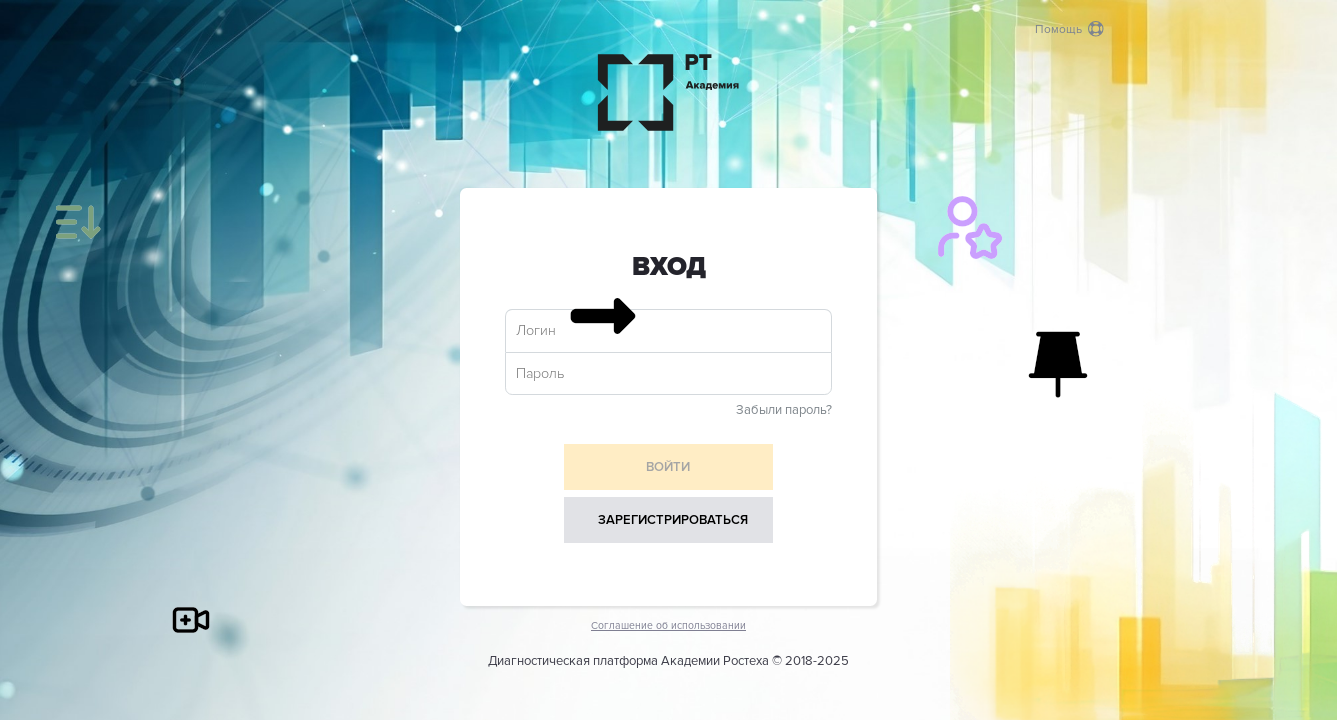 This screenshot has width=1337, height=720. What do you see at coordinates (1058, 361) in the screenshot?
I see `pin an item to keep it visible` at bounding box center [1058, 361].